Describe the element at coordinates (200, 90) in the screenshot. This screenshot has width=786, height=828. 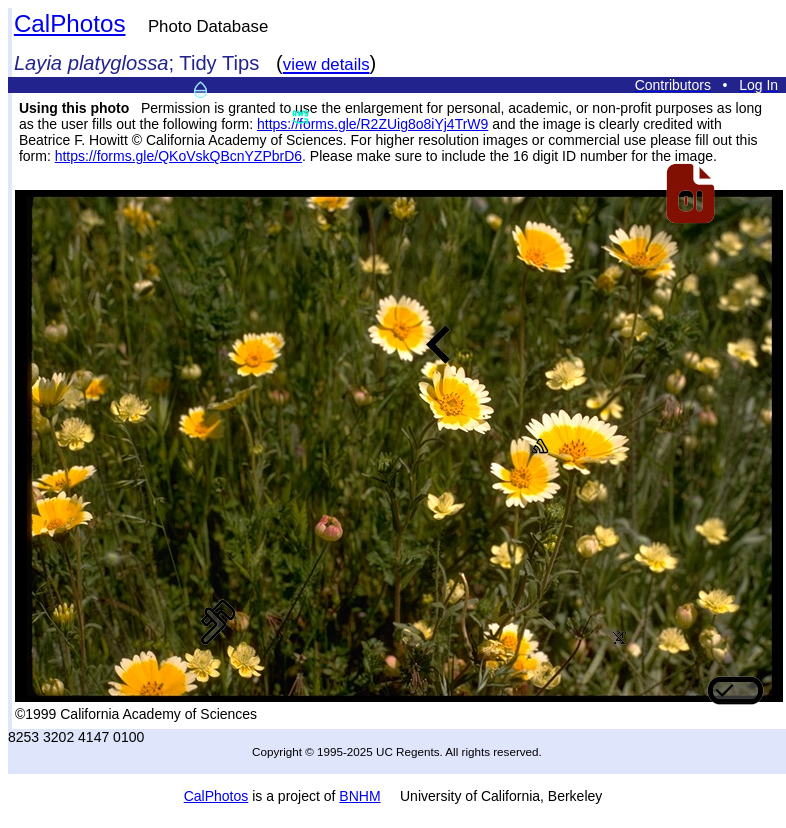
I see `adjust humidity or moisture level` at that location.